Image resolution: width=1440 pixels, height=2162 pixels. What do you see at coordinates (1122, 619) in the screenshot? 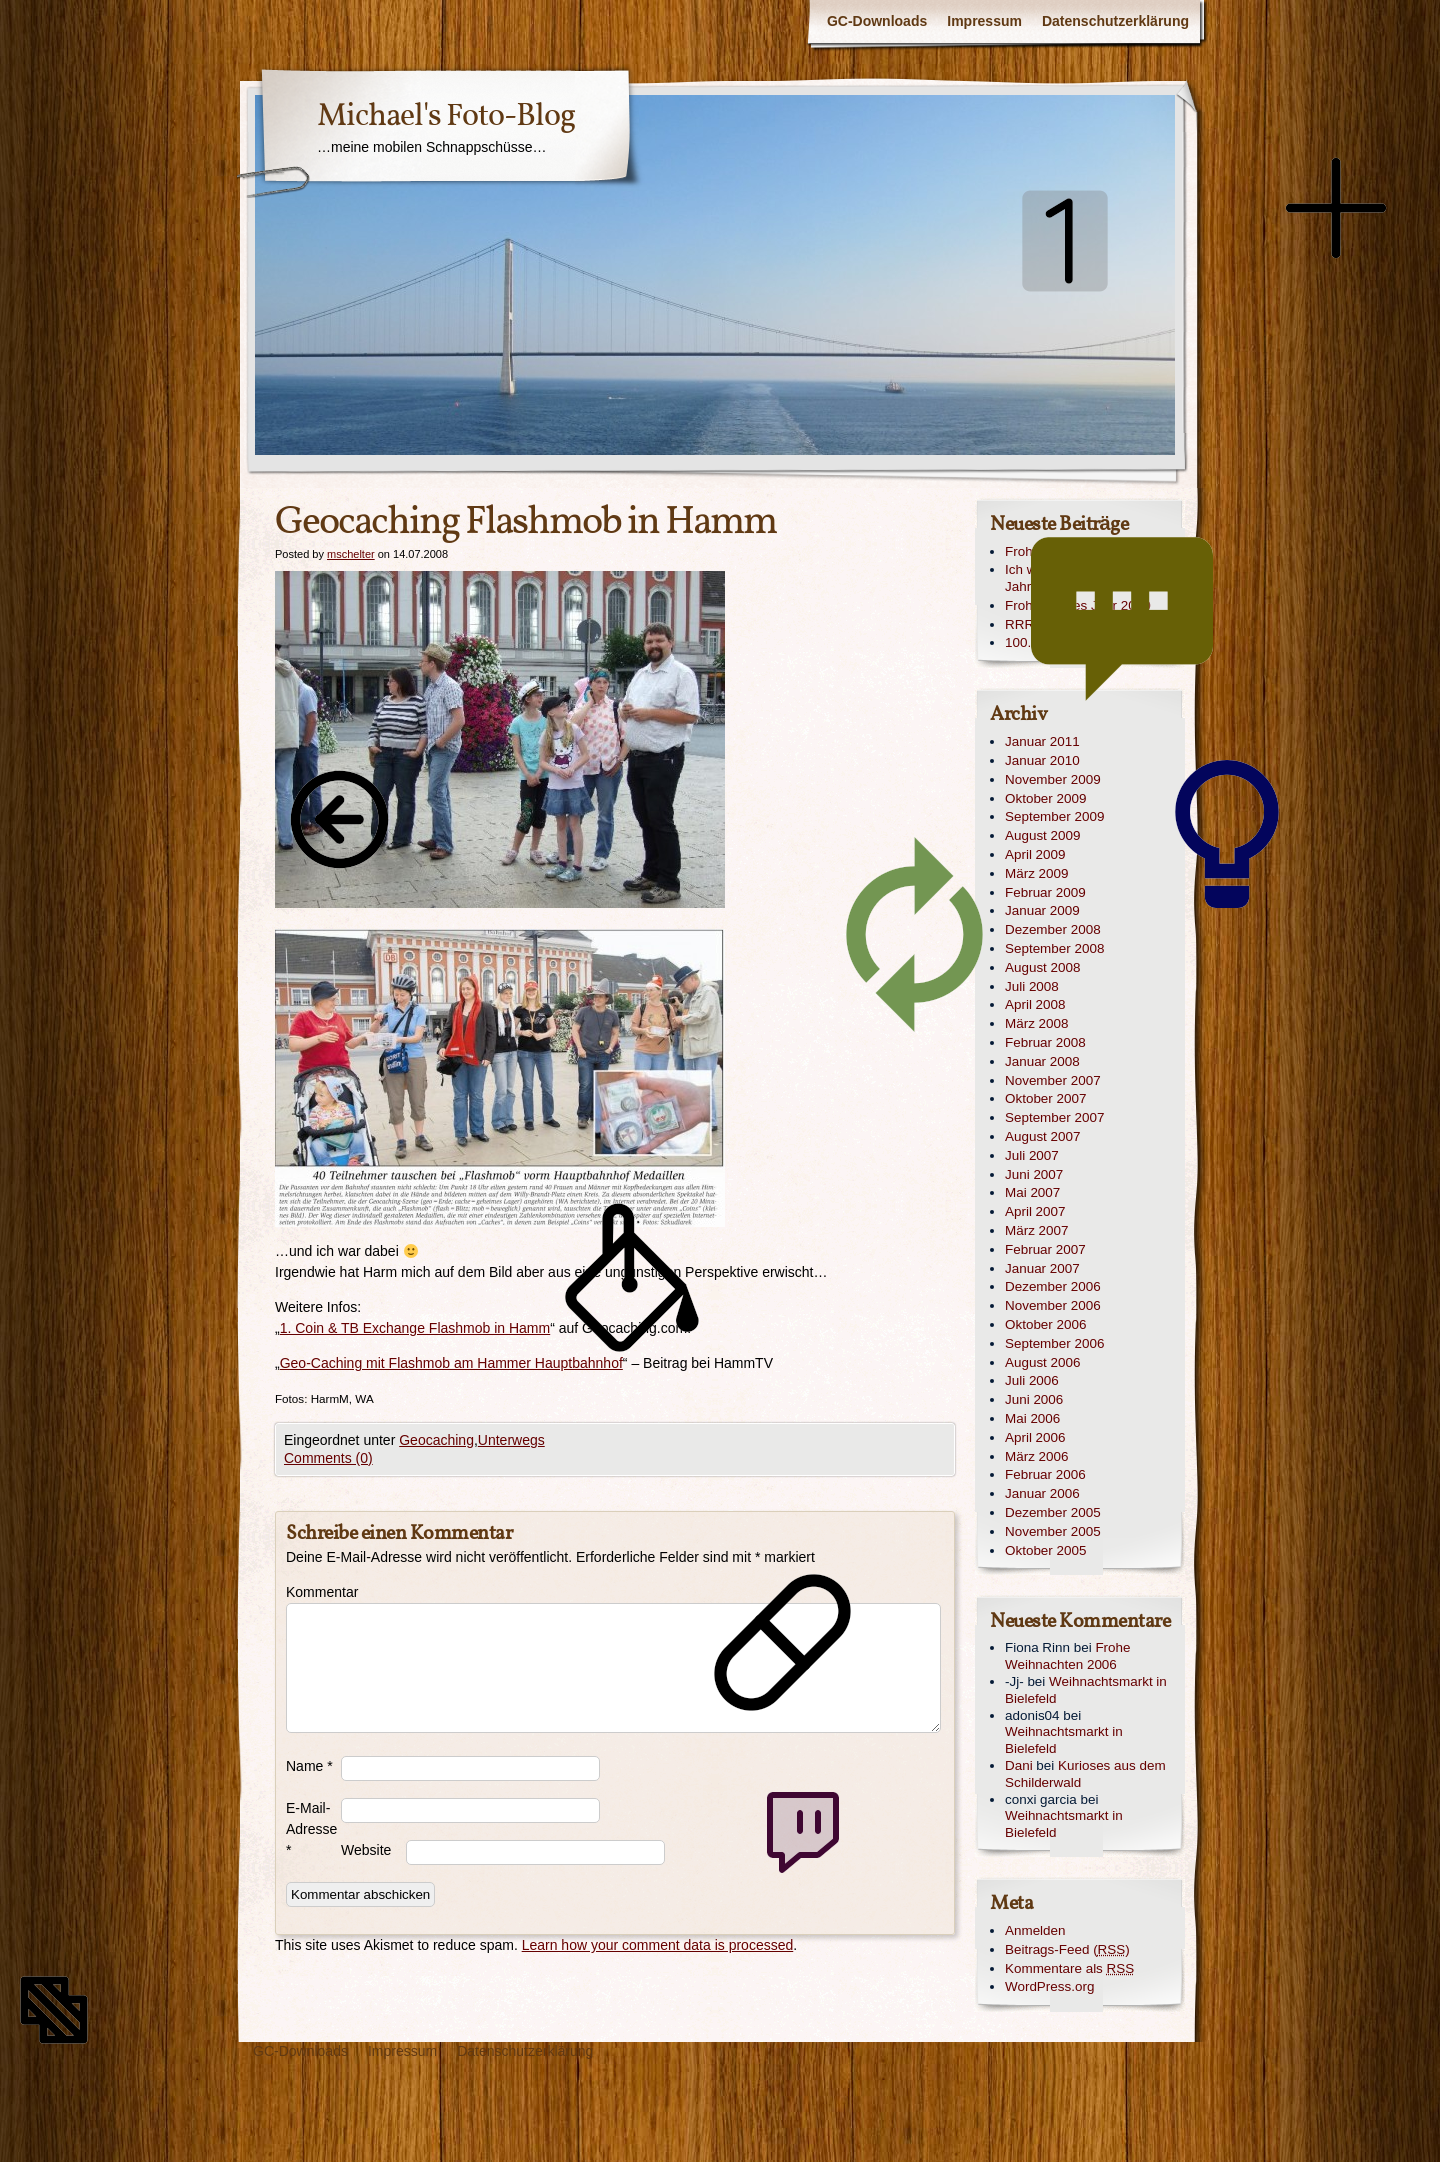
I see `open chat or messaging` at bounding box center [1122, 619].